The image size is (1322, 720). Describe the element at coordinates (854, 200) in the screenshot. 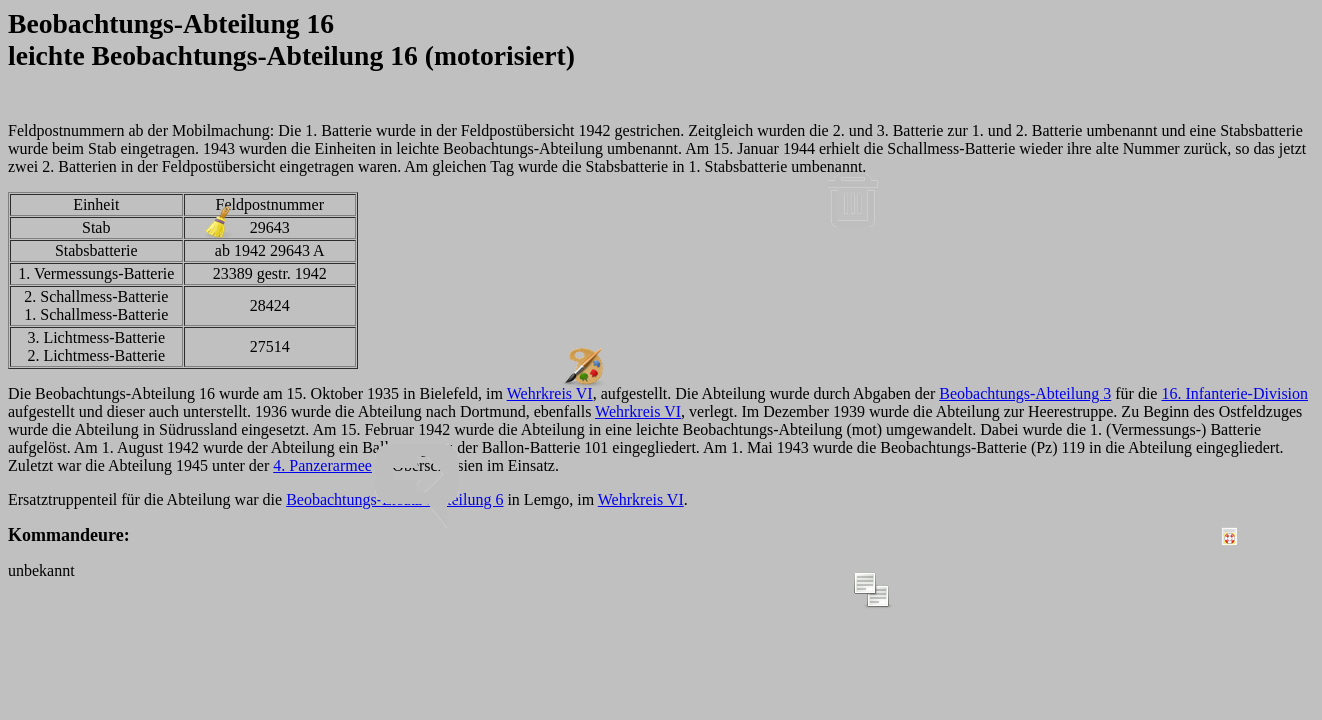

I see `delete selected item` at that location.